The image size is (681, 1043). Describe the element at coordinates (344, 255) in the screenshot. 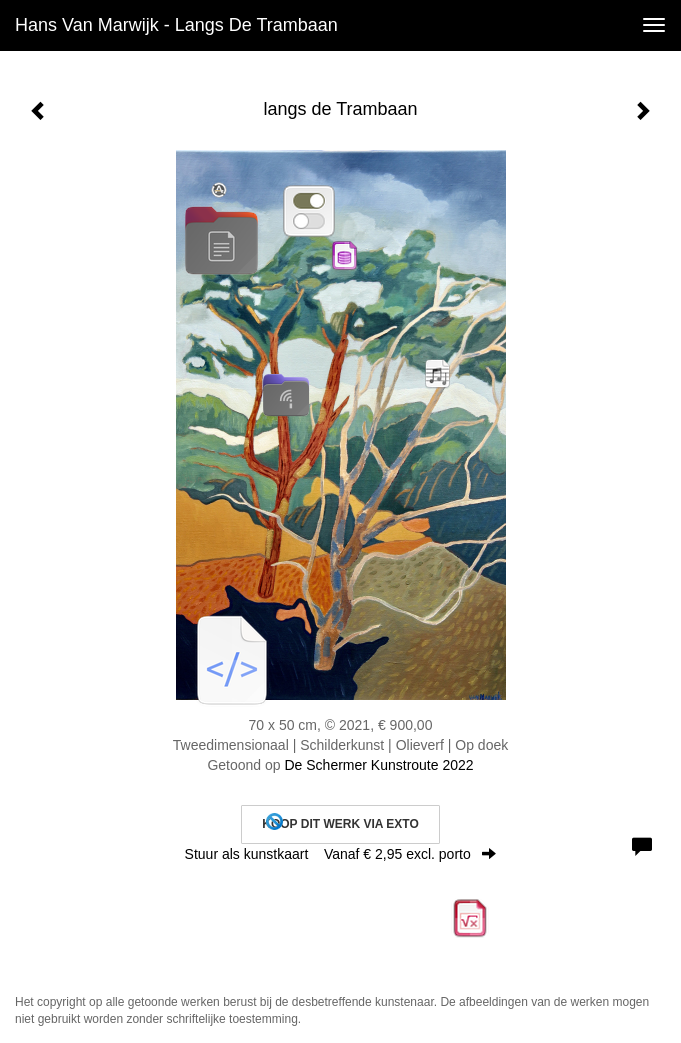

I see `libreoffice base database file` at that location.